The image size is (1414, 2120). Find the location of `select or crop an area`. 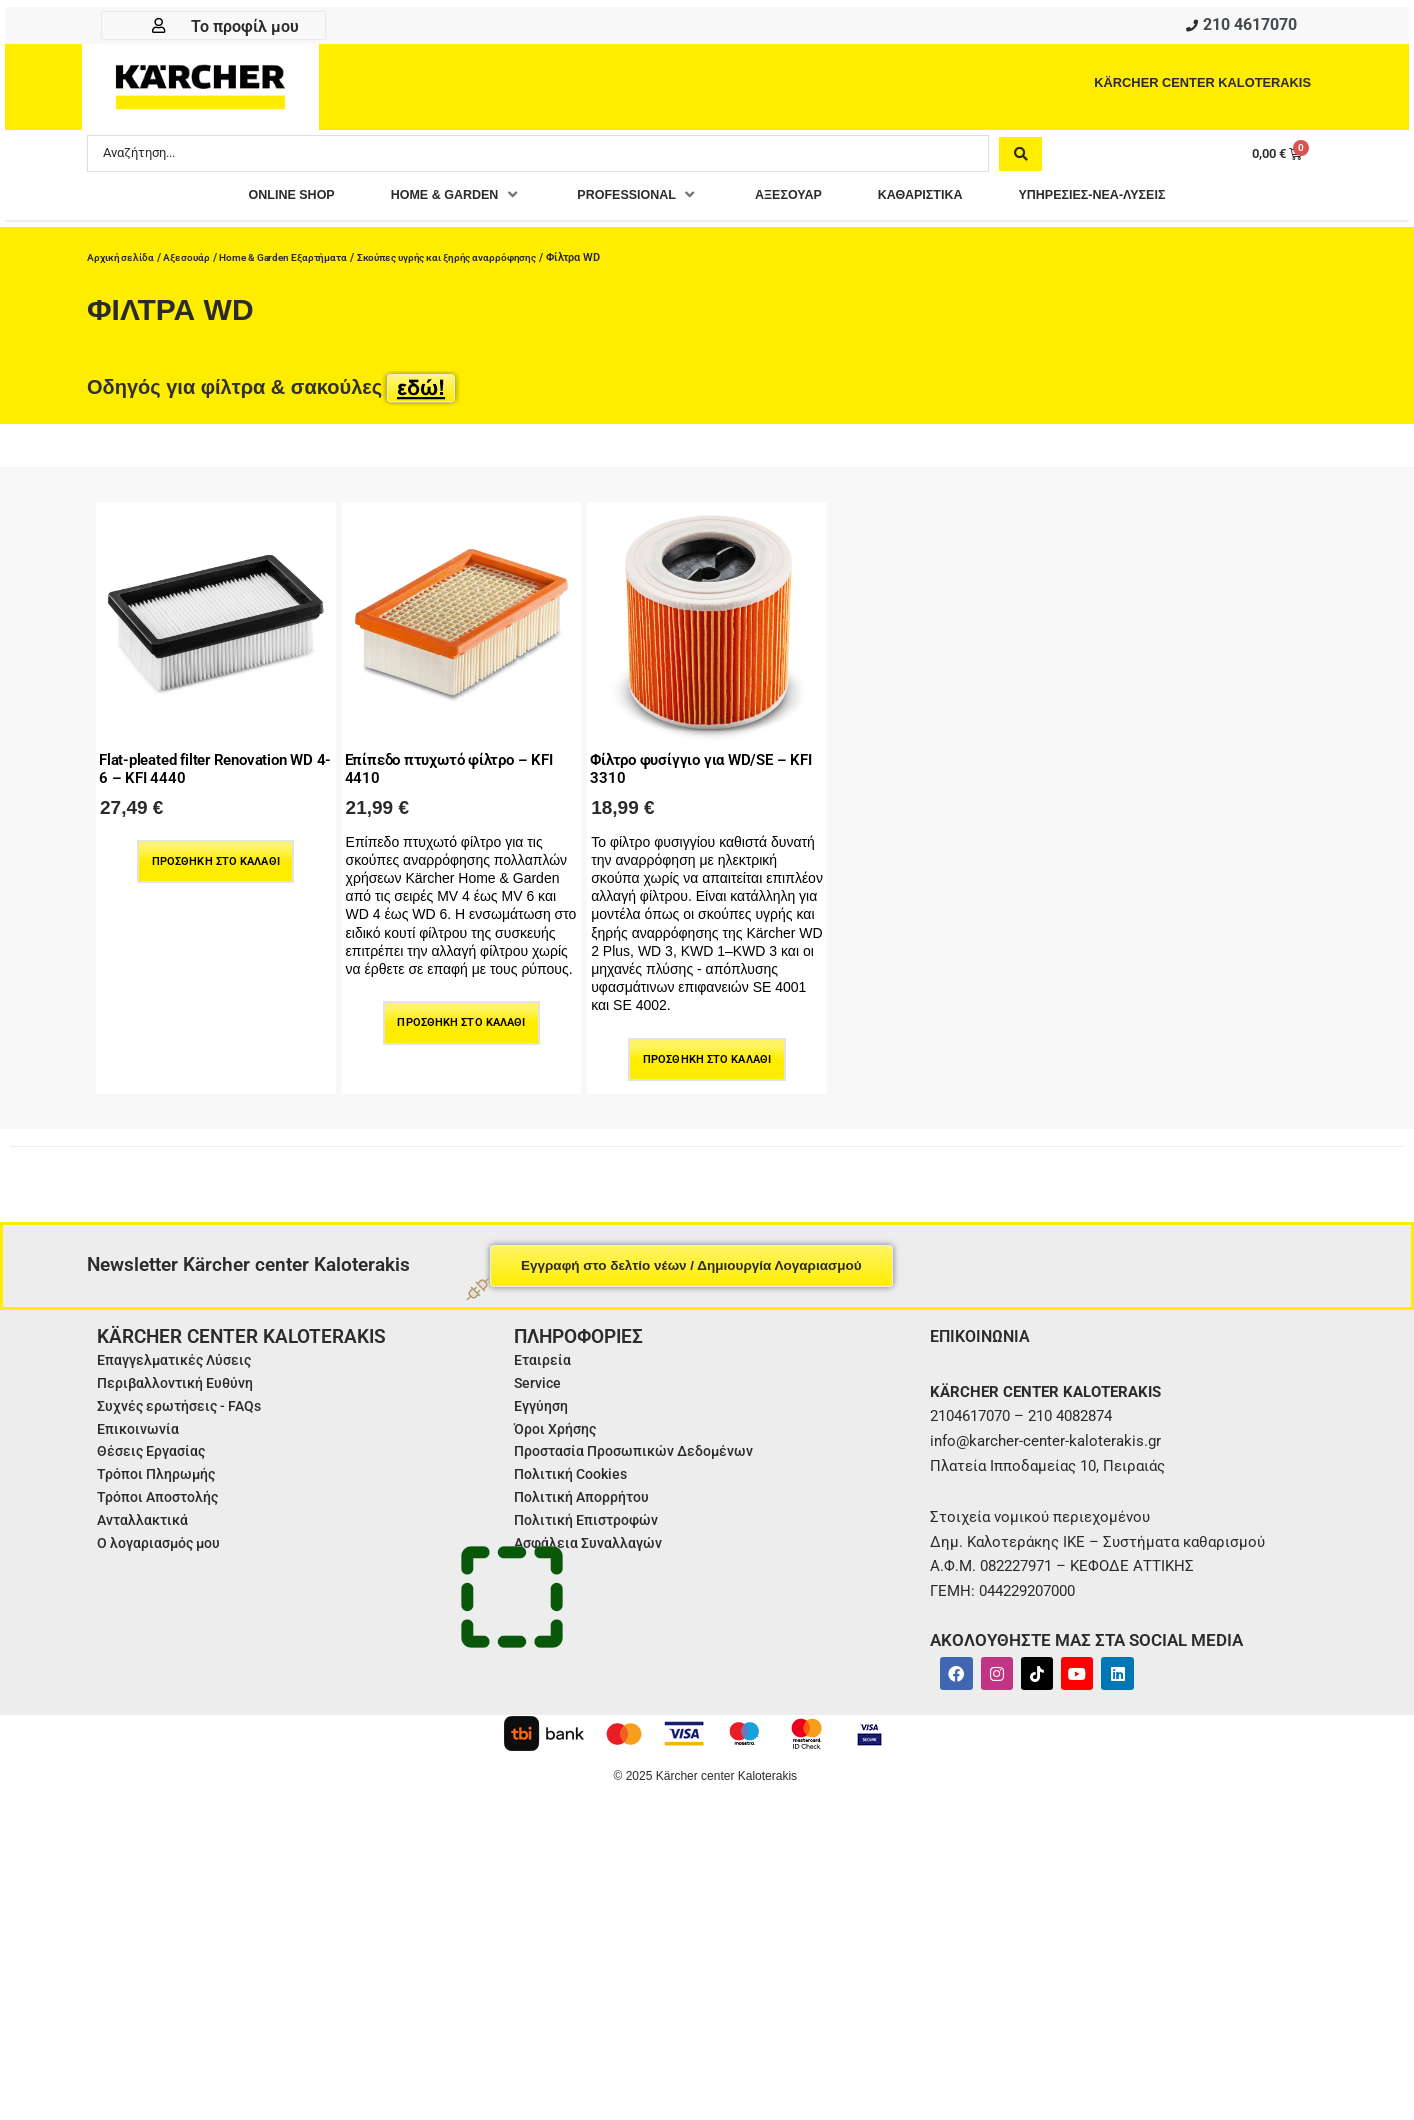

select or crop an area is located at coordinates (512, 1597).